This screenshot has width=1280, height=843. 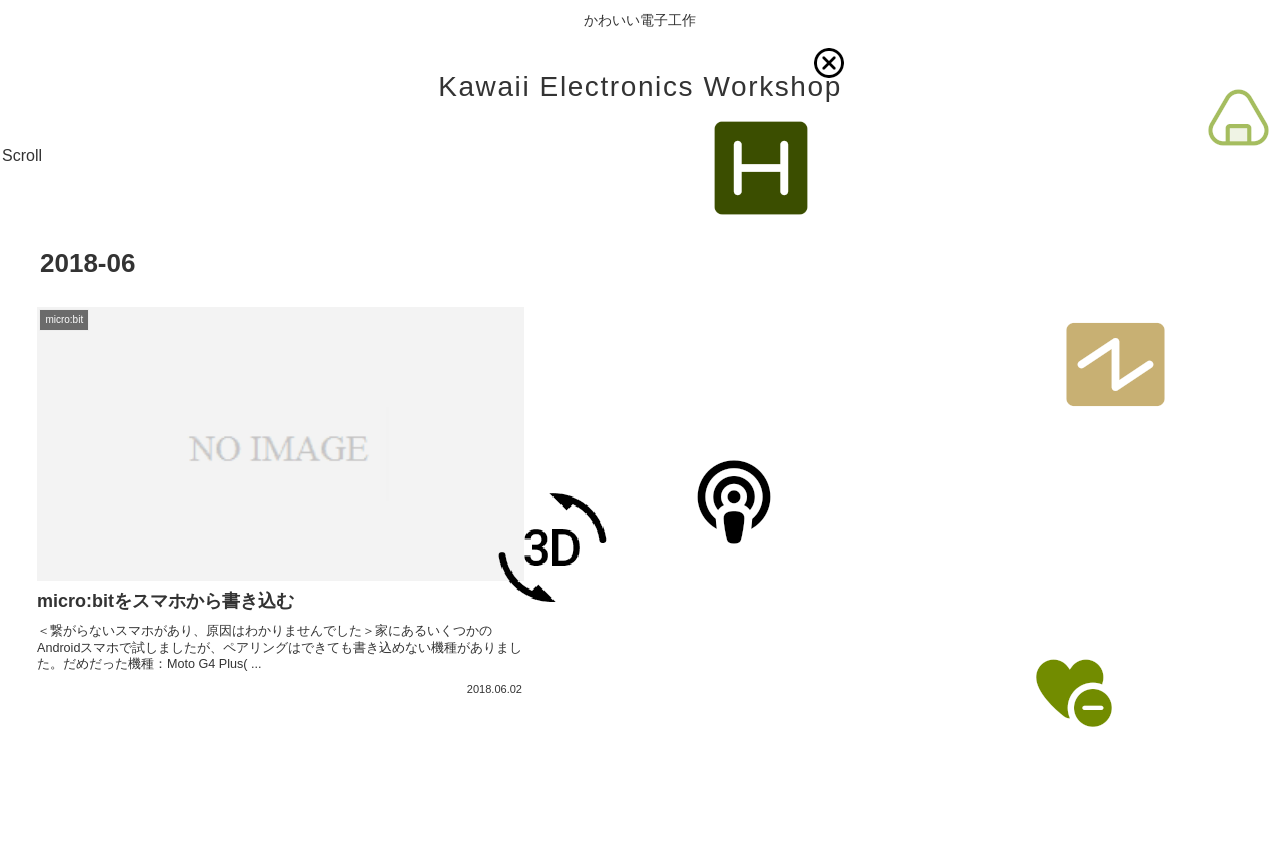 What do you see at coordinates (829, 63) in the screenshot?
I see `playstation cross button symbol` at bounding box center [829, 63].